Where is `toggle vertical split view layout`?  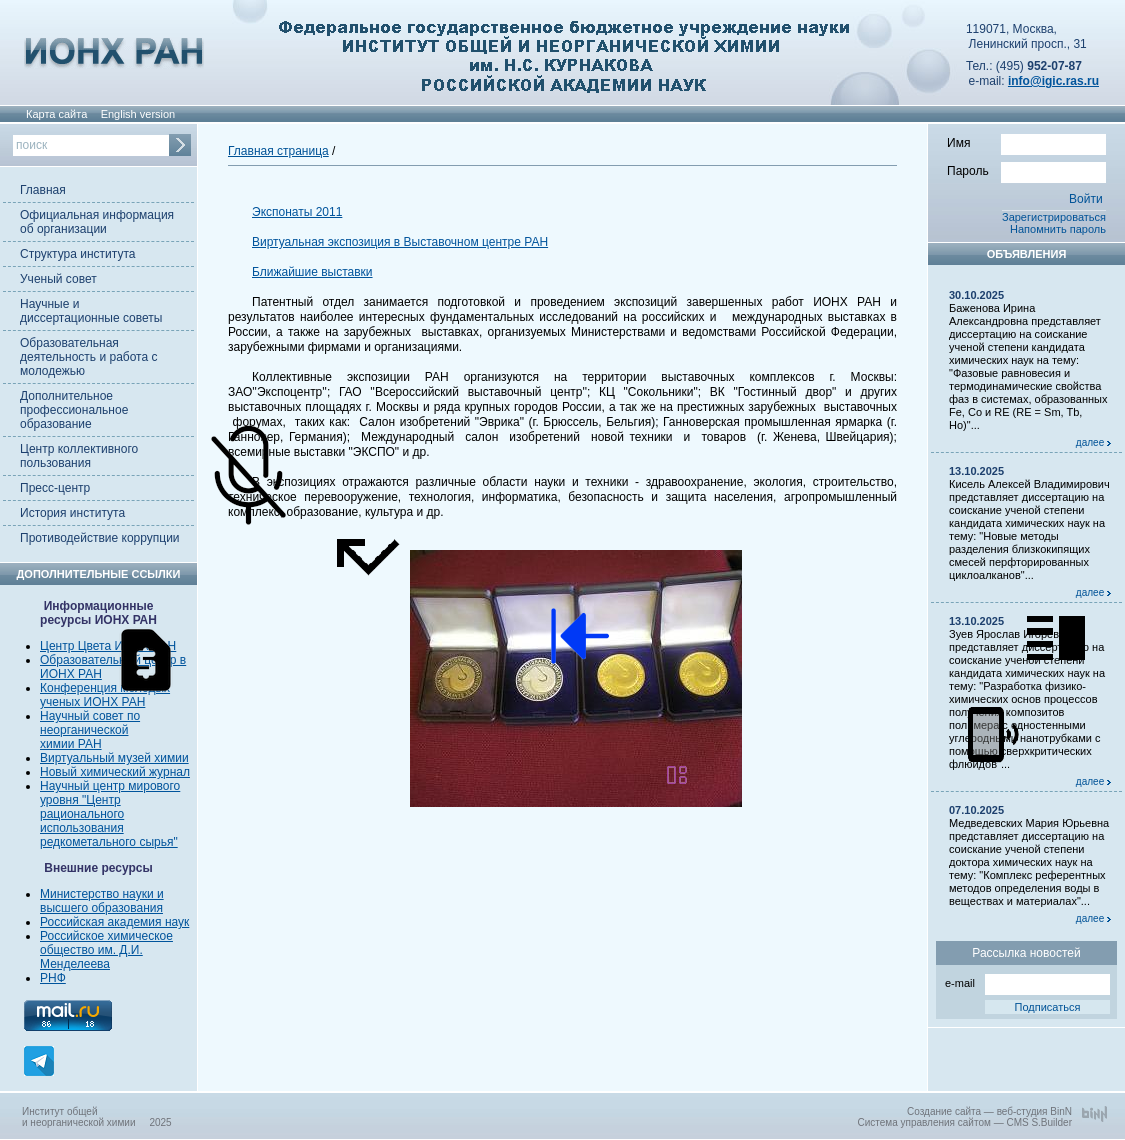 toggle vertical split view layout is located at coordinates (1056, 638).